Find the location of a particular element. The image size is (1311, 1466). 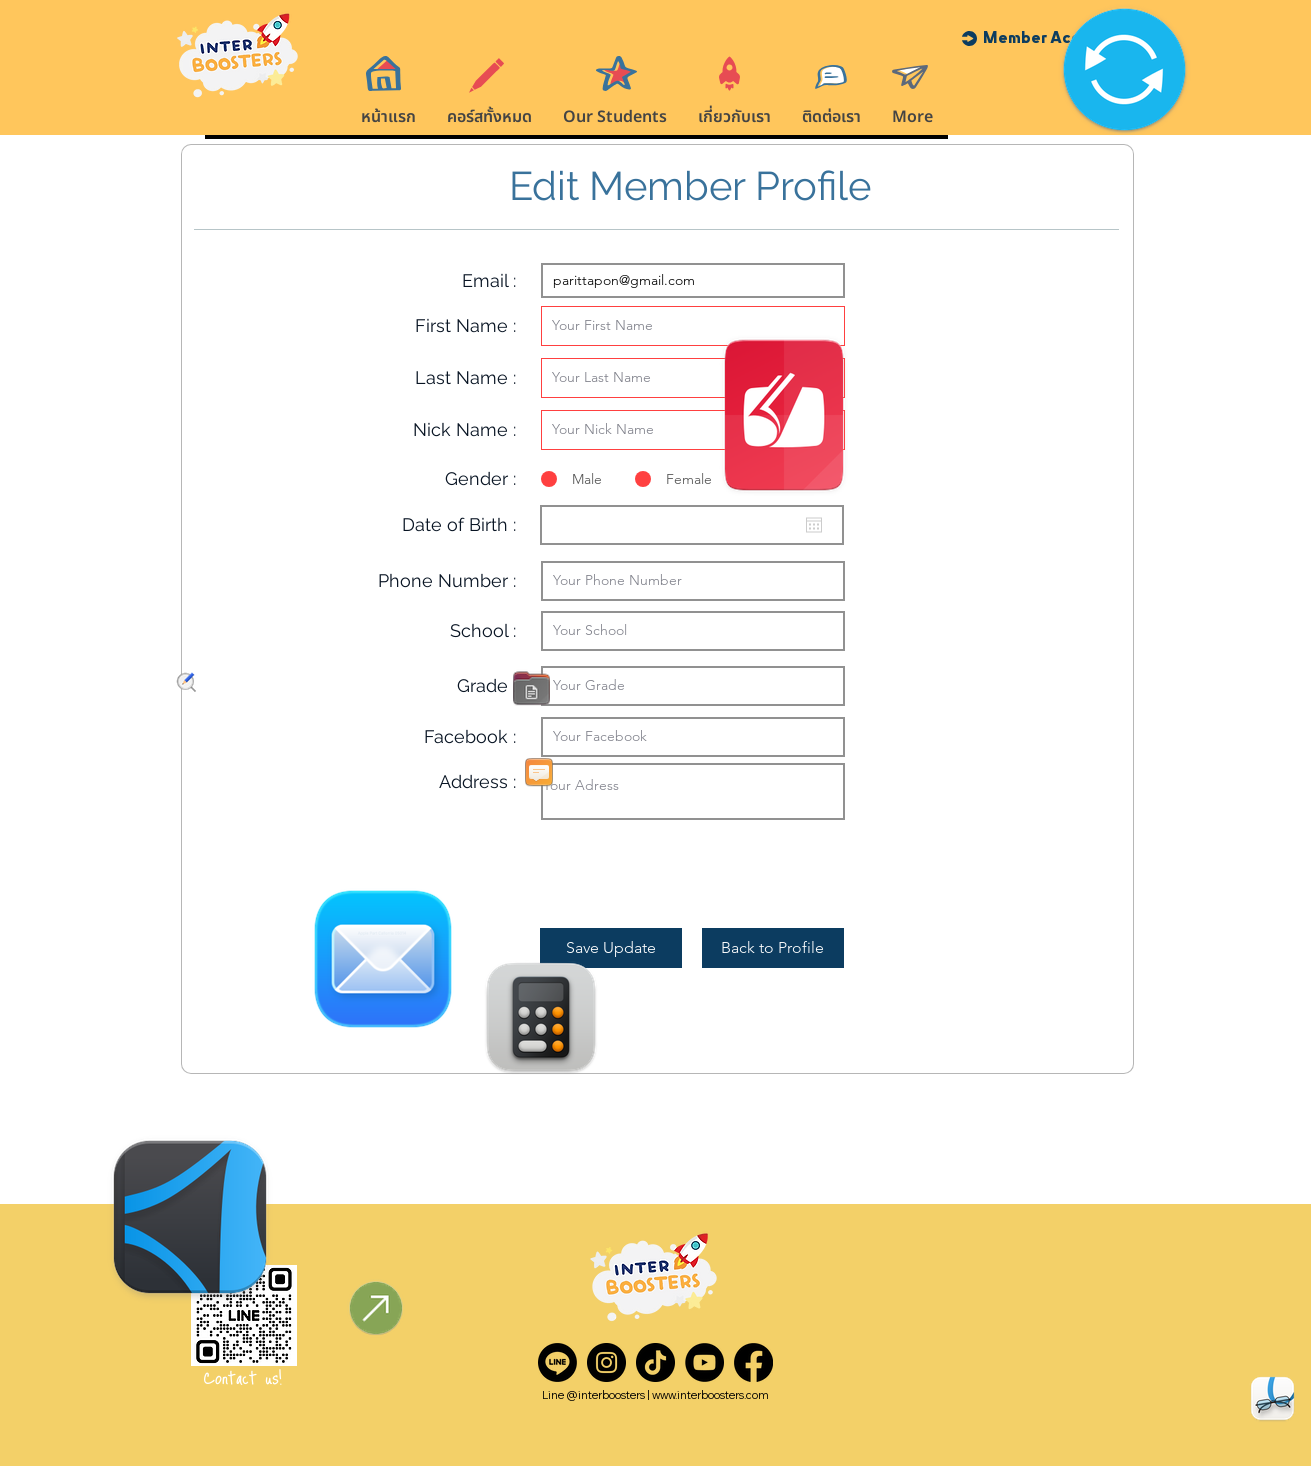

open Adobe Acrobat Reader is located at coordinates (190, 1217).